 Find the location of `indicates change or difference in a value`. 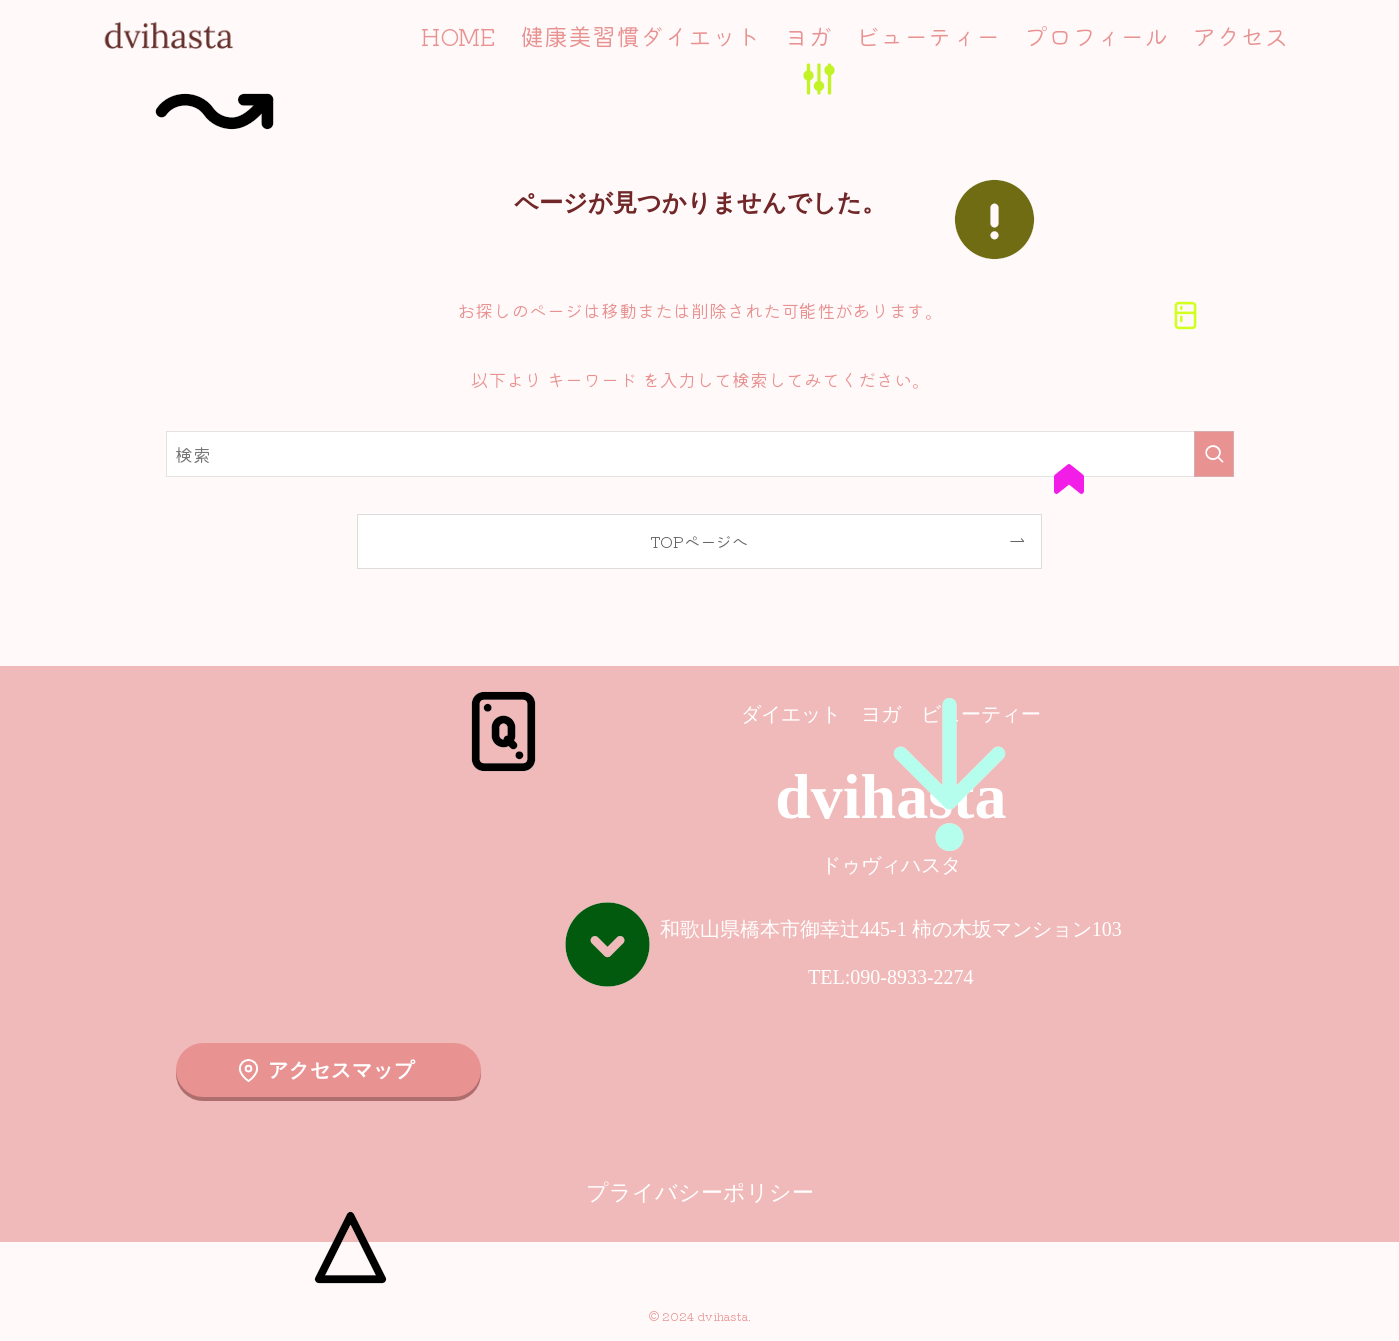

indicates change or difference in a value is located at coordinates (350, 1247).